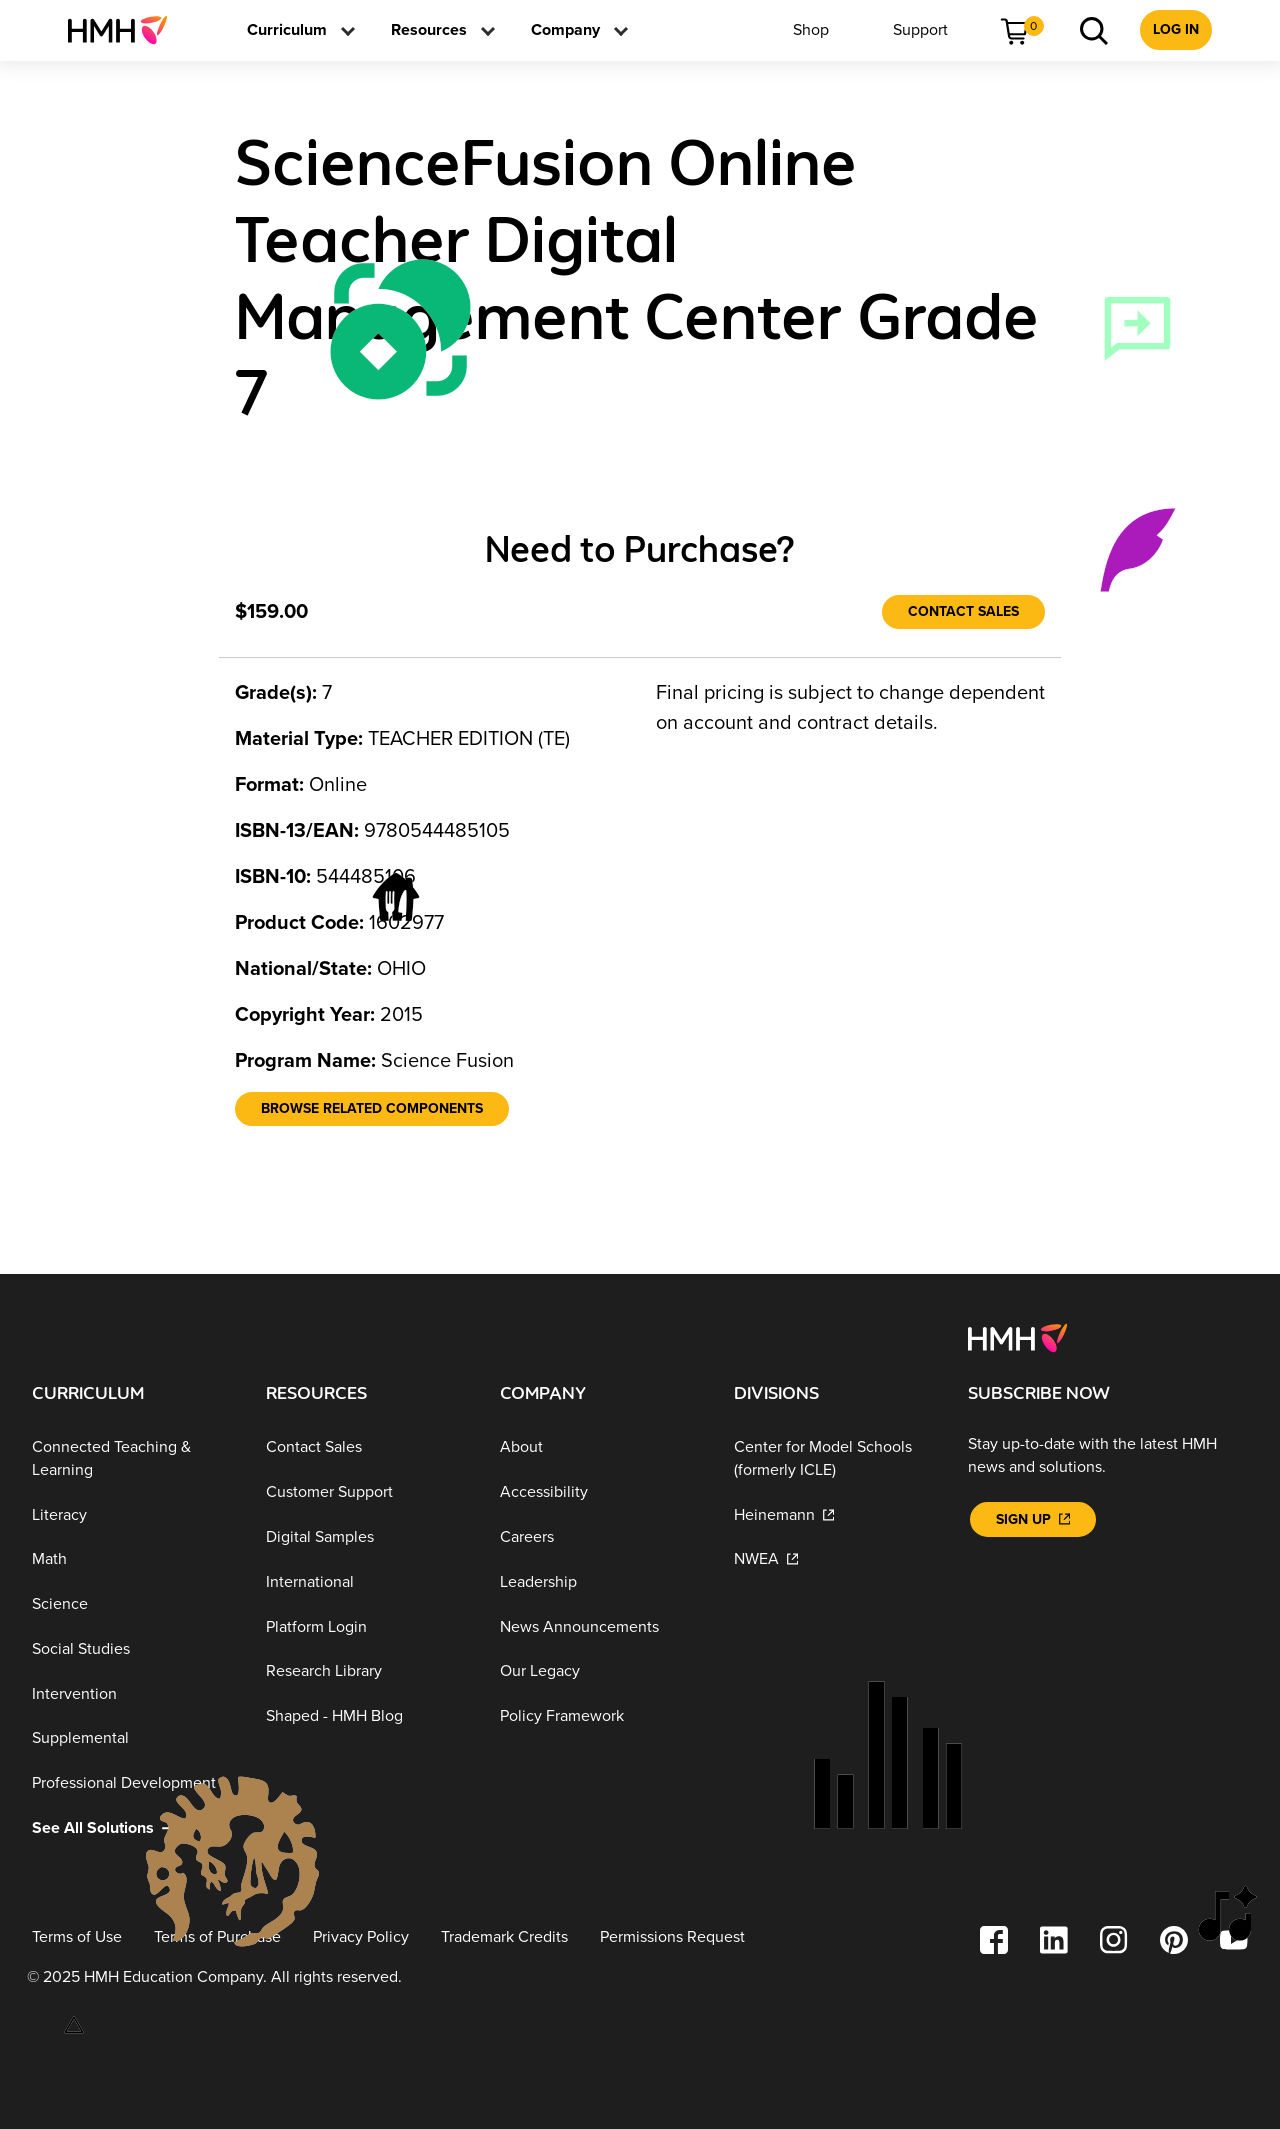  What do you see at coordinates (1229, 1916) in the screenshot?
I see `access AI-powered music features` at bounding box center [1229, 1916].